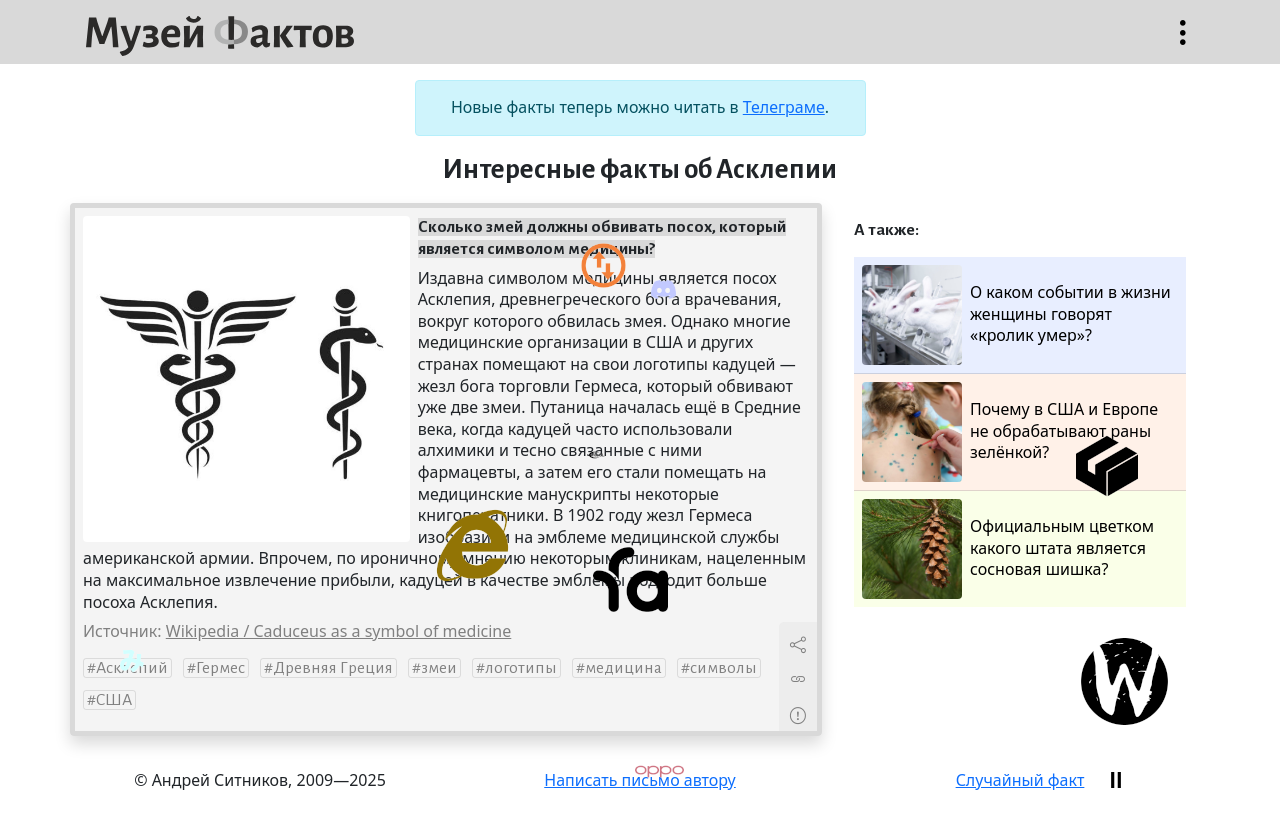  What do you see at coordinates (1116, 780) in the screenshot?
I see `open the ElevenLabs app` at bounding box center [1116, 780].